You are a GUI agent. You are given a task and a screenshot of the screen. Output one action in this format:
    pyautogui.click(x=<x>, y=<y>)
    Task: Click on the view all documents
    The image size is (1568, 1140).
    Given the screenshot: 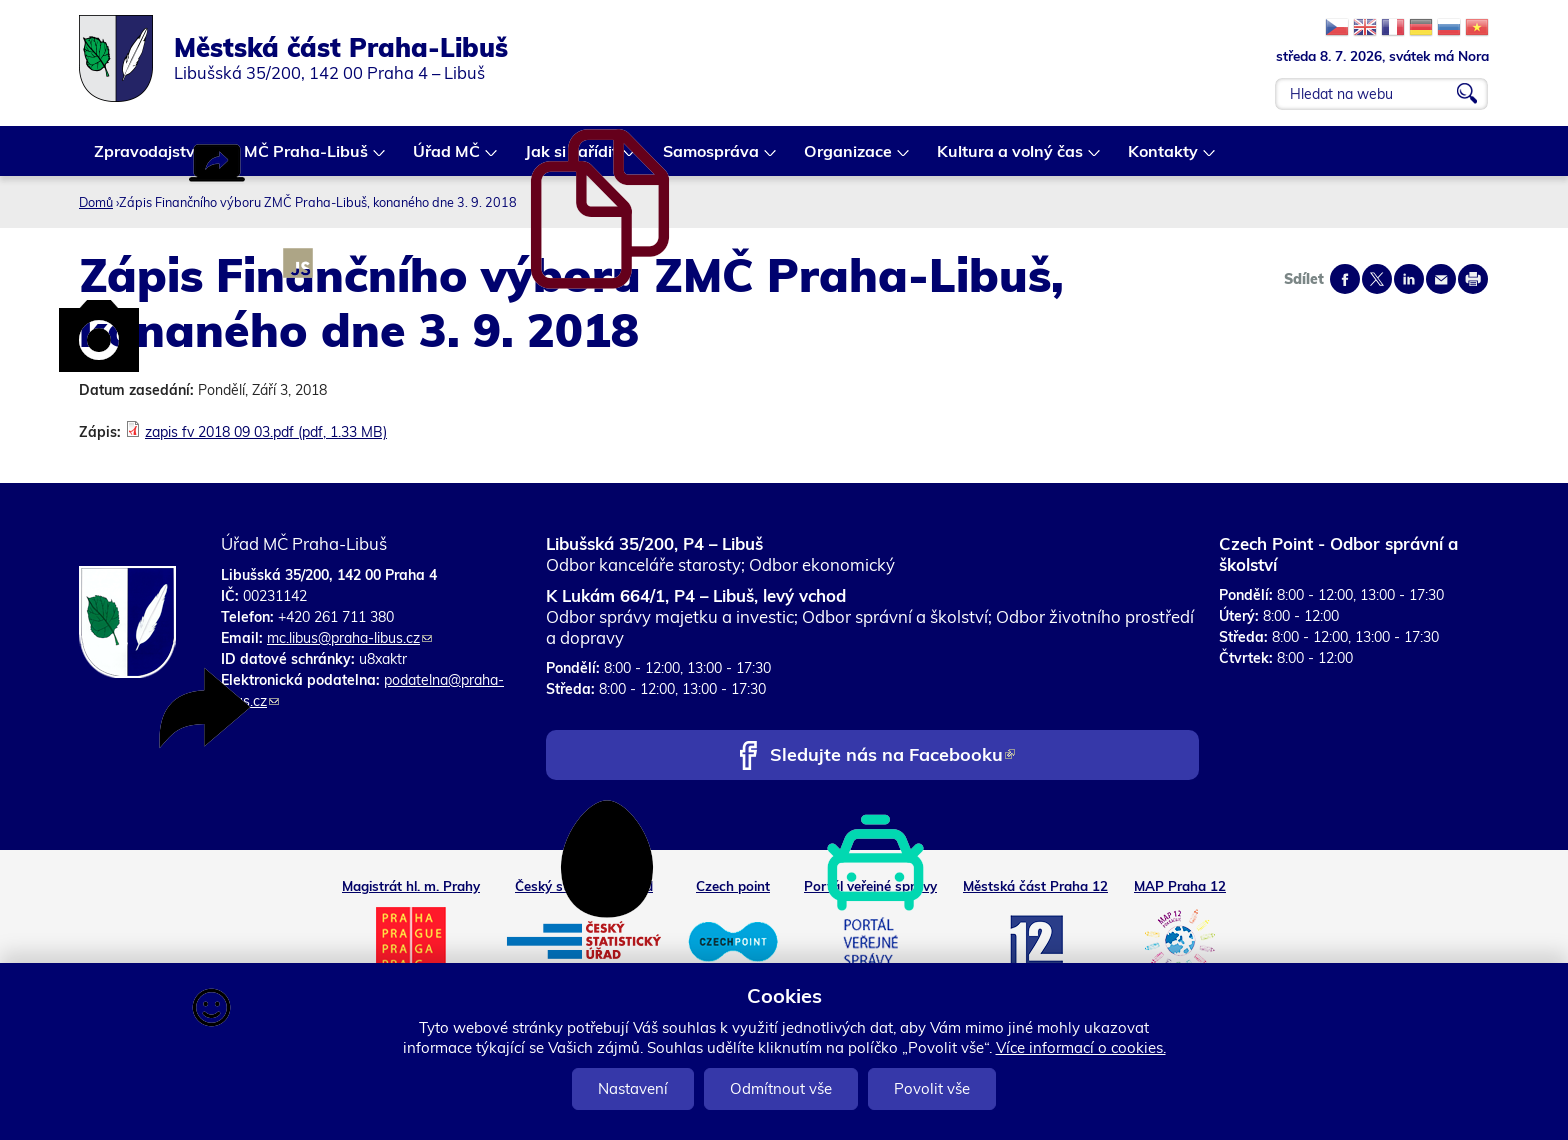 What is the action you would take?
    pyautogui.click(x=600, y=209)
    